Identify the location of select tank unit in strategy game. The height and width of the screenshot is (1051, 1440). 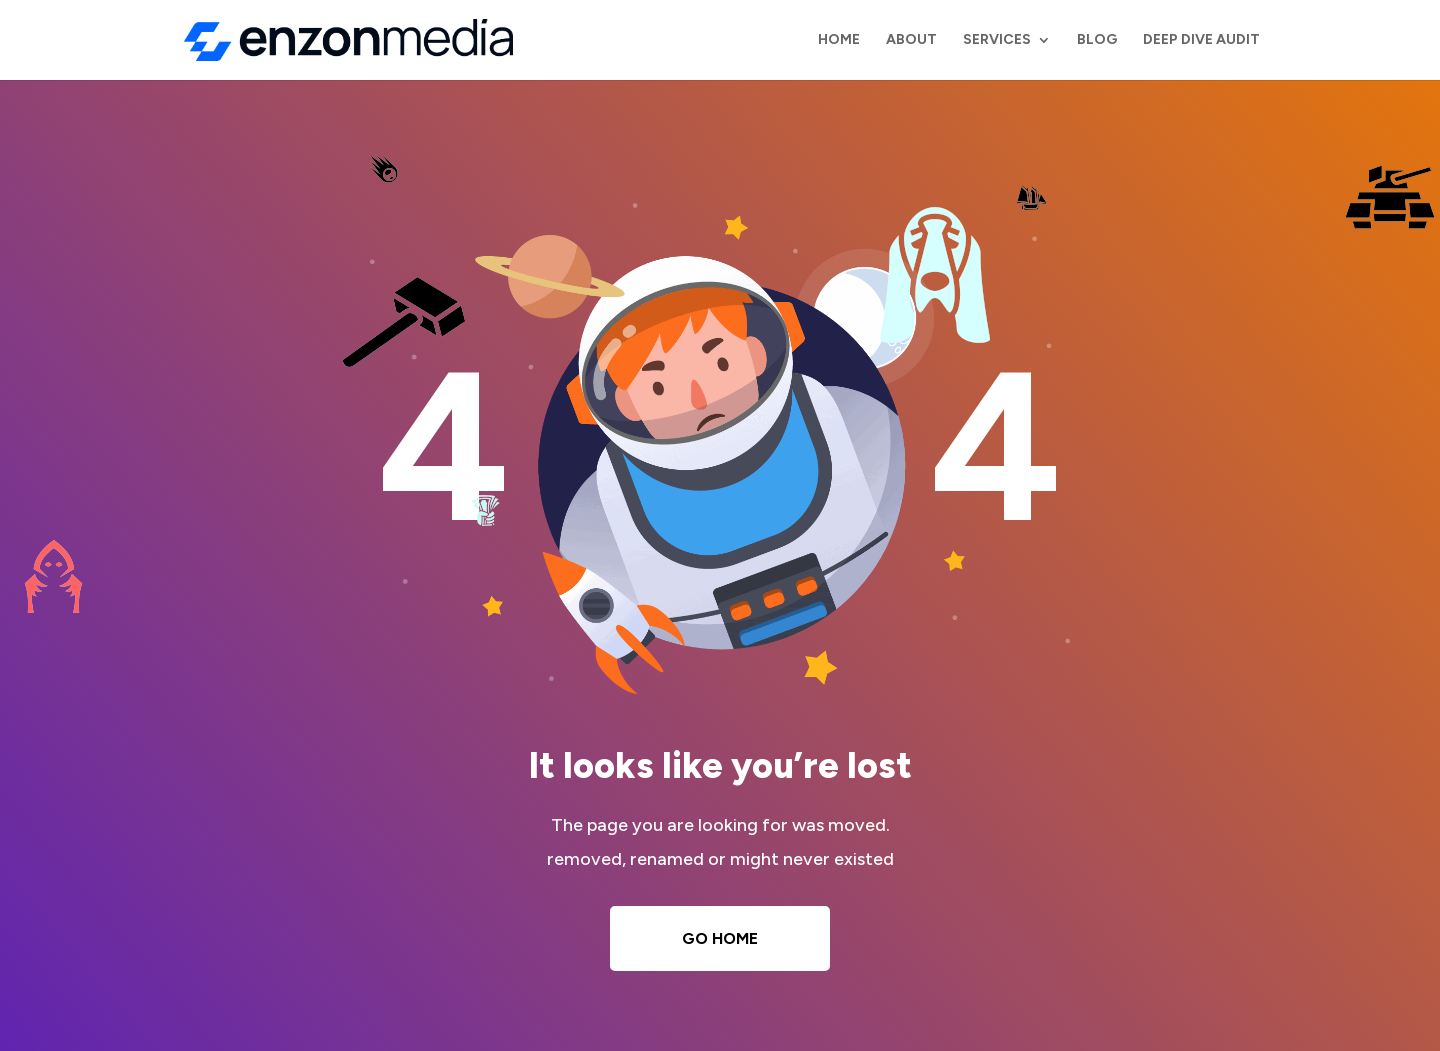
(1390, 197).